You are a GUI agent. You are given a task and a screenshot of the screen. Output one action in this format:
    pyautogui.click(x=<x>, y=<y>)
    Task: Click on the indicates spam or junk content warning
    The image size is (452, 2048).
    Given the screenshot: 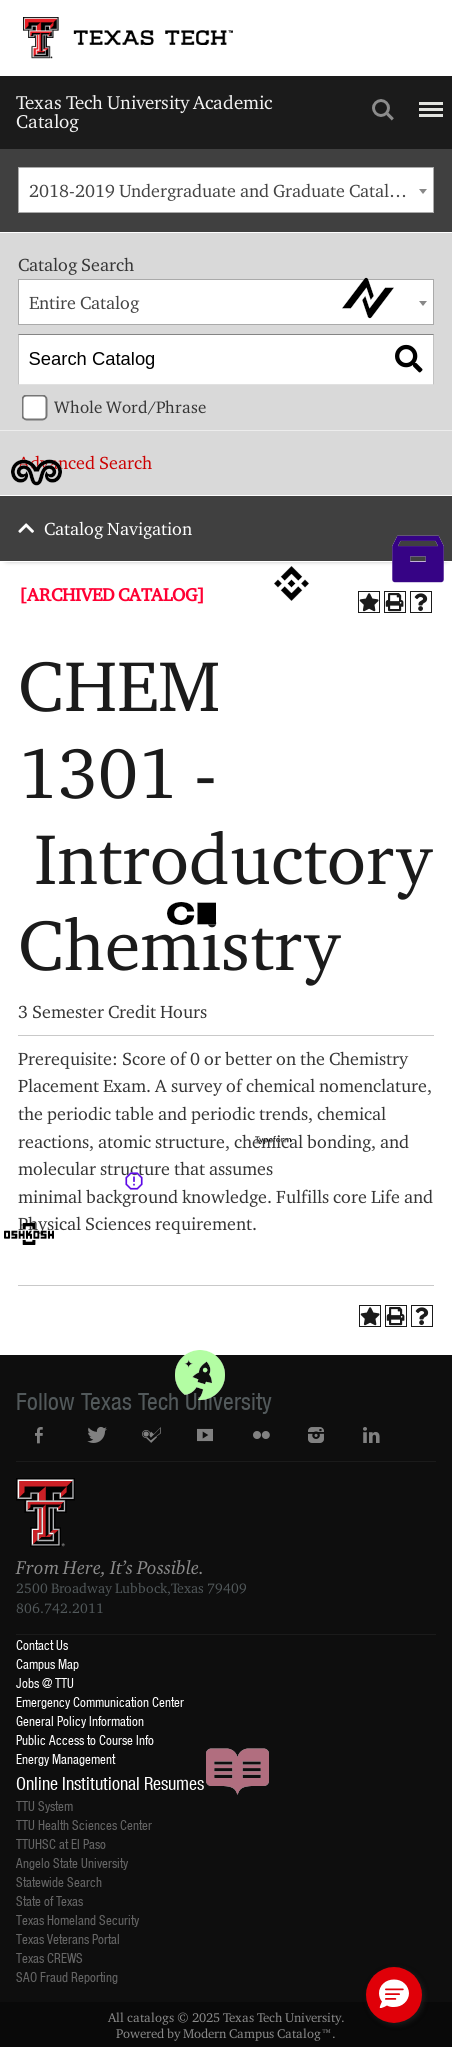 What is the action you would take?
    pyautogui.click(x=134, y=1181)
    